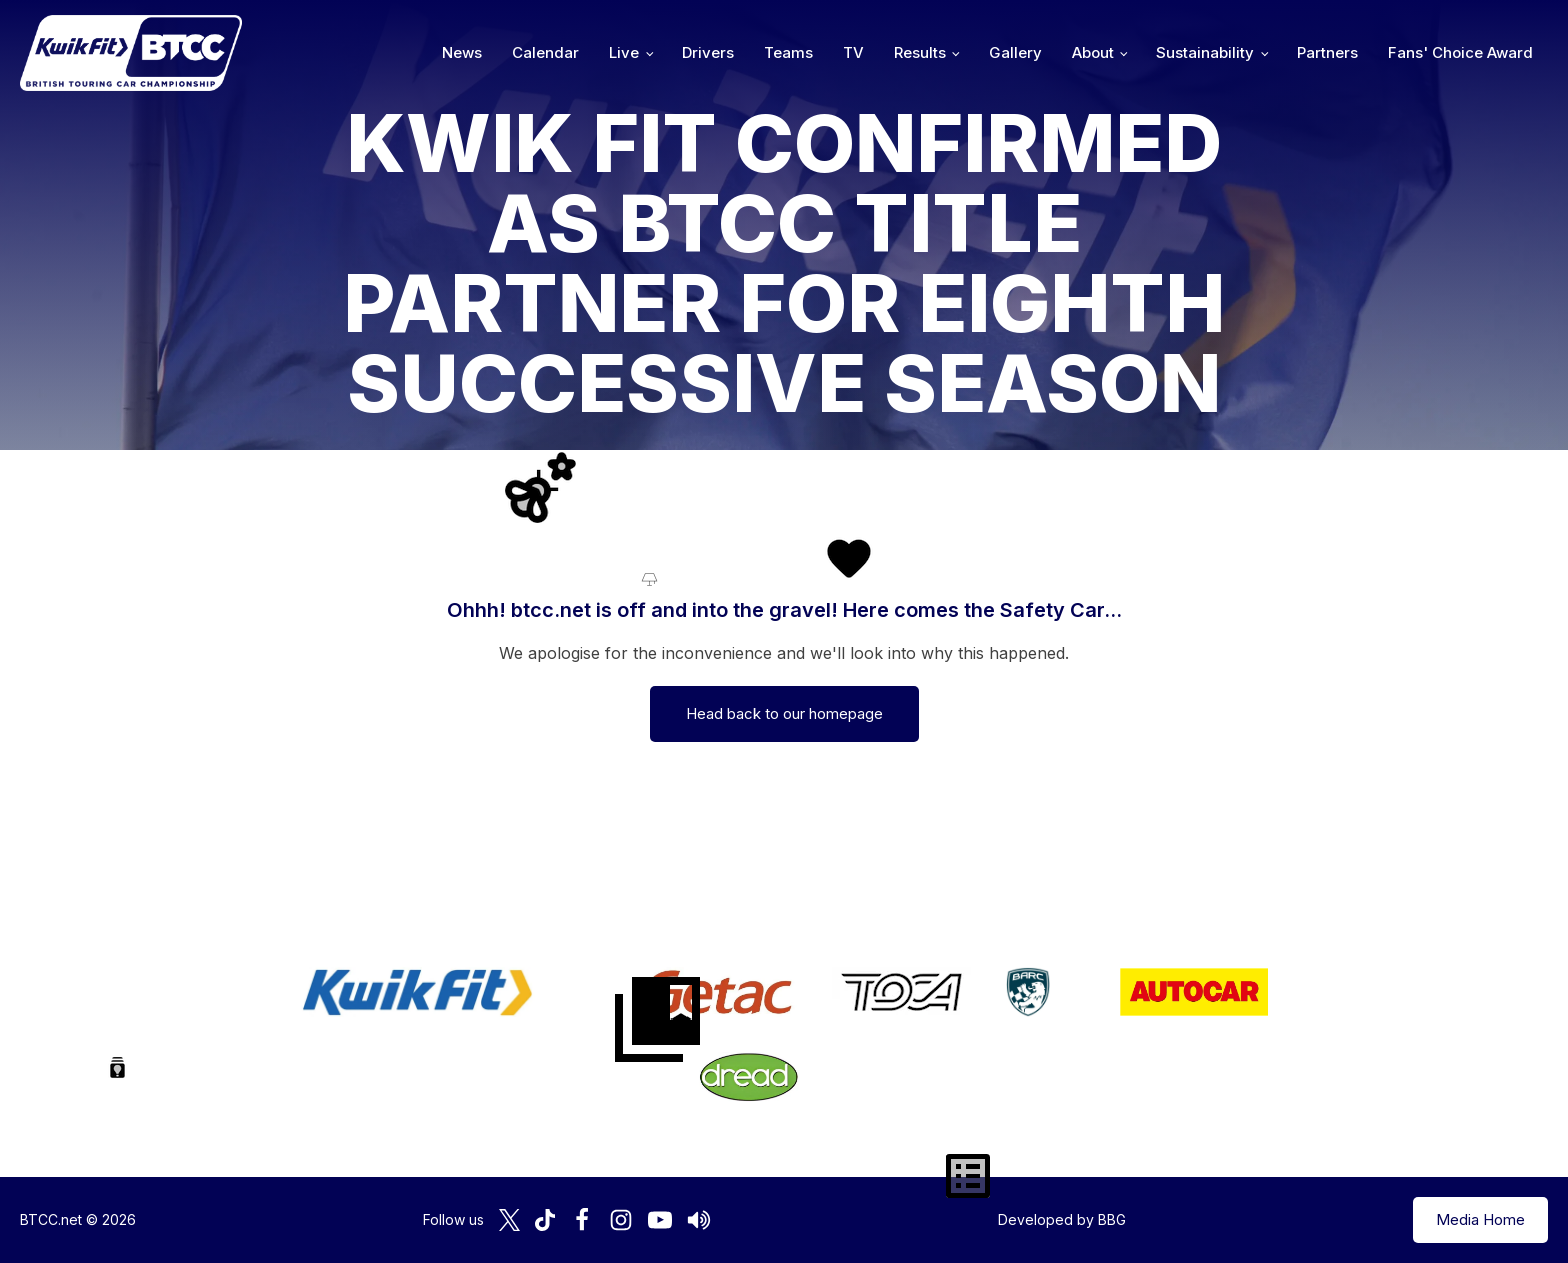  Describe the element at coordinates (649, 579) in the screenshot. I see `toggle desk lamp or reading light` at that location.